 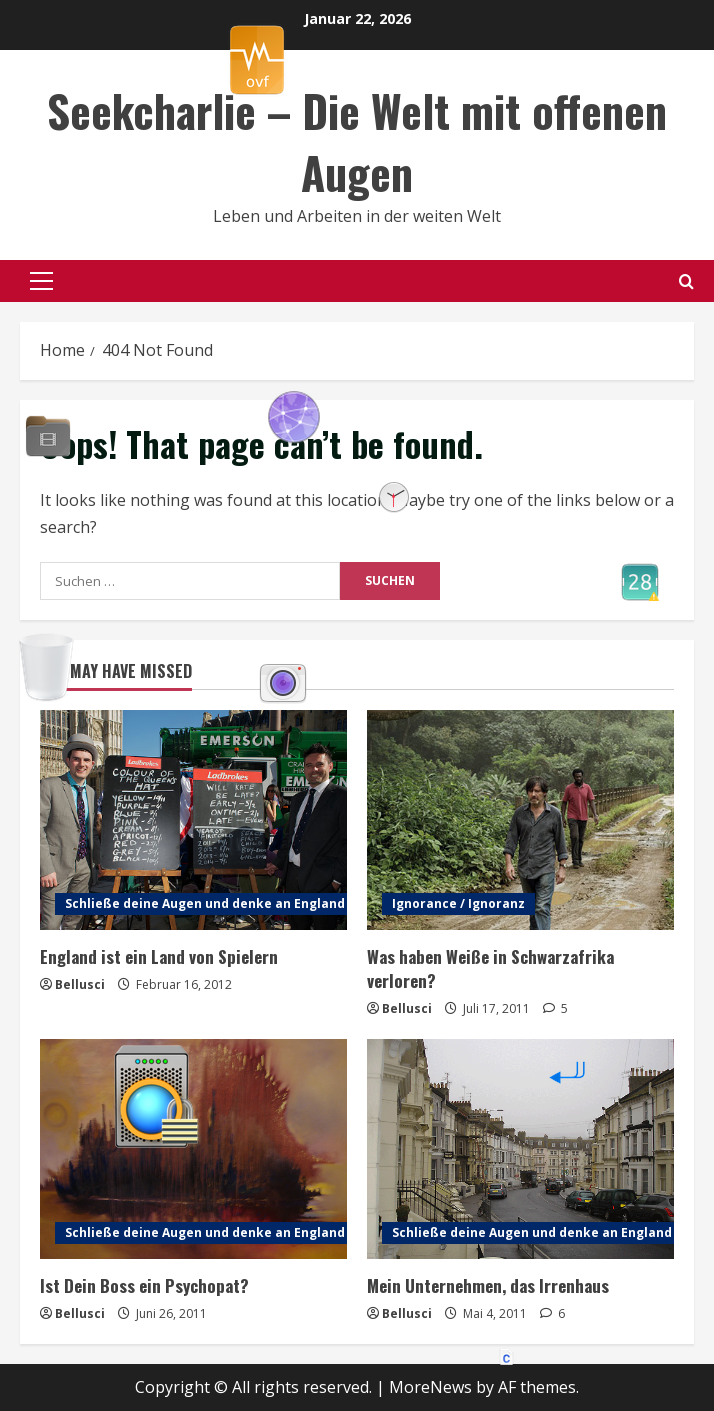 I want to click on TrashIcon, so click(x=46, y=666).